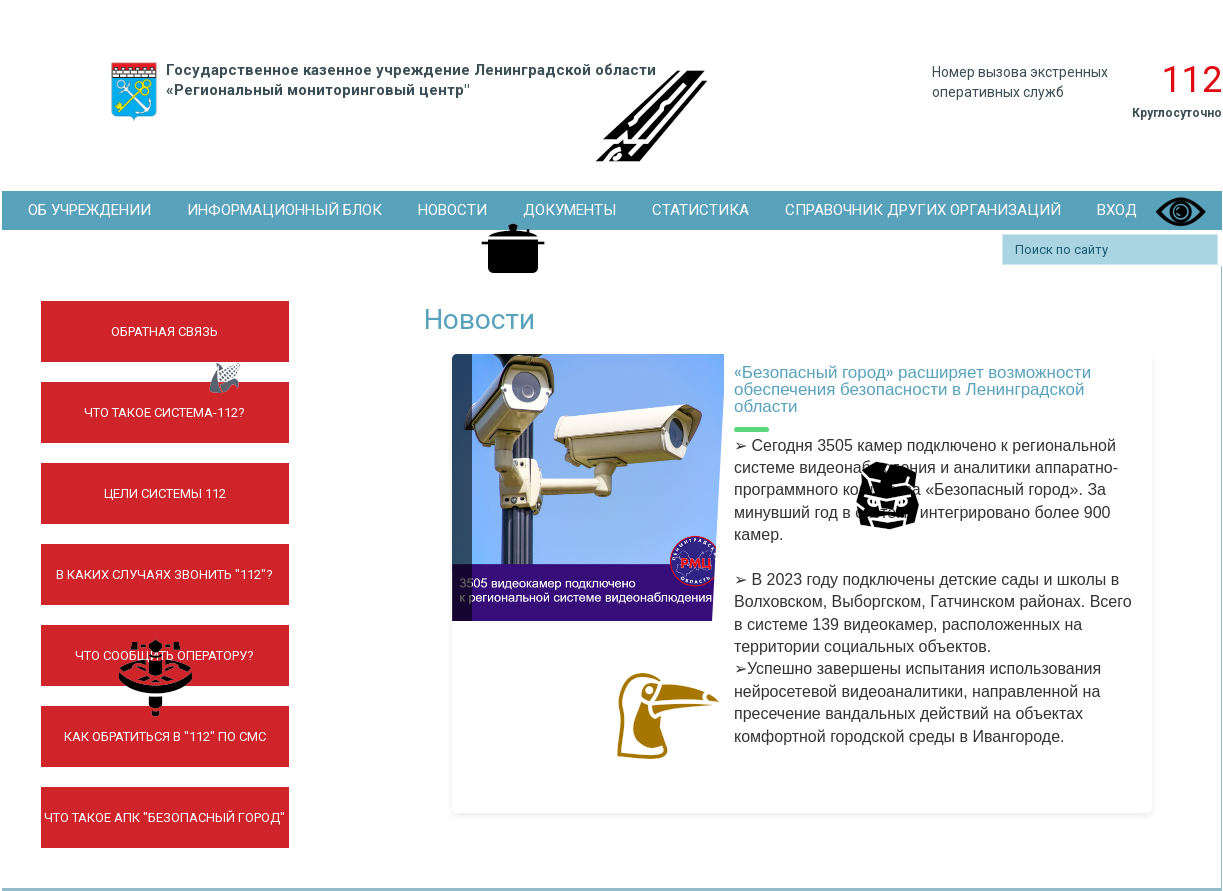  Describe the element at coordinates (513, 248) in the screenshot. I see `access cooking or recipe features` at that location.